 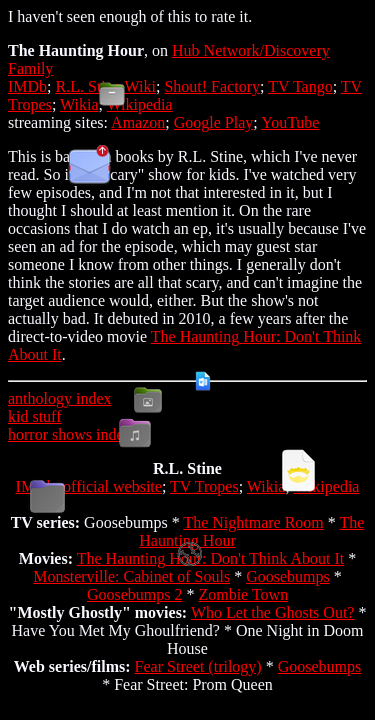 What do you see at coordinates (135, 433) in the screenshot?
I see `open your music folder` at bounding box center [135, 433].